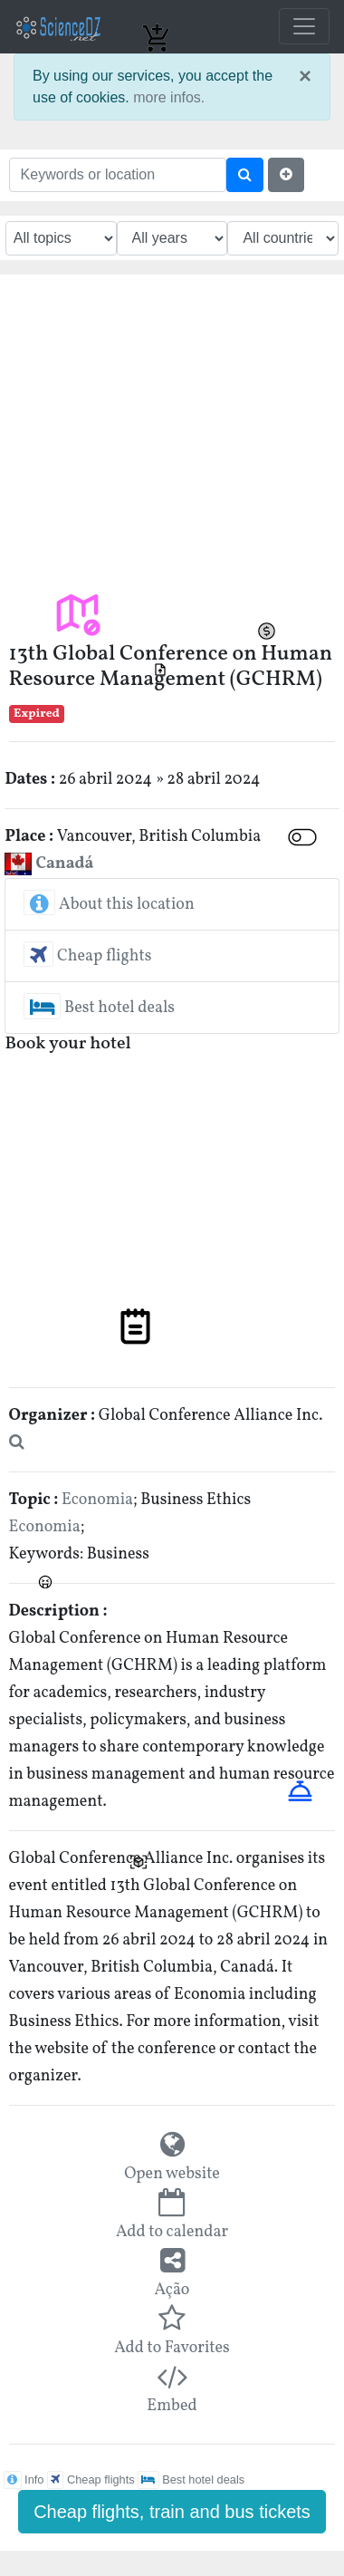  I want to click on upload a file, so click(160, 670).